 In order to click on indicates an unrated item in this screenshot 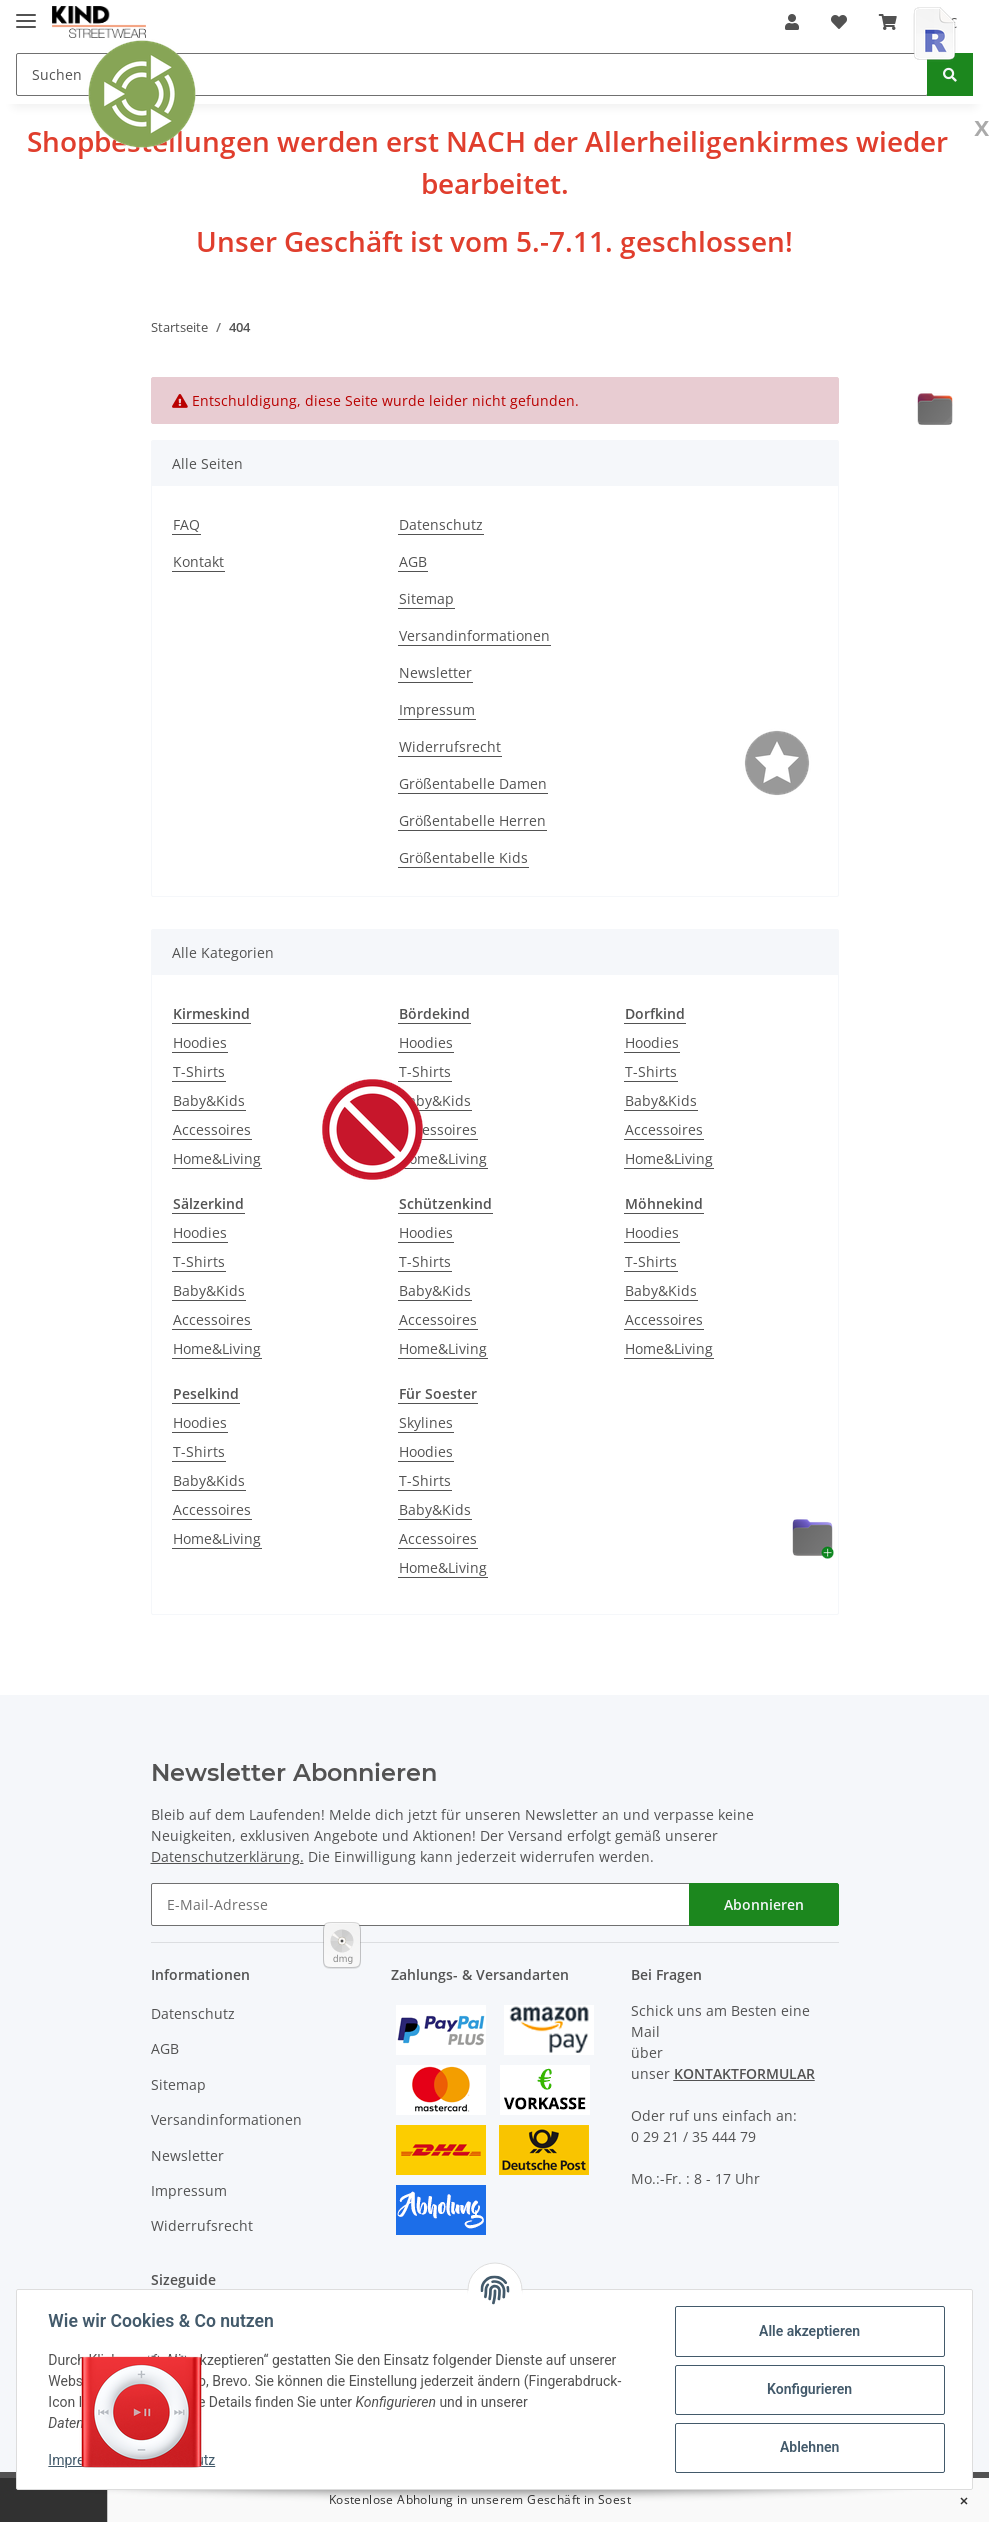, I will do `click(777, 763)`.